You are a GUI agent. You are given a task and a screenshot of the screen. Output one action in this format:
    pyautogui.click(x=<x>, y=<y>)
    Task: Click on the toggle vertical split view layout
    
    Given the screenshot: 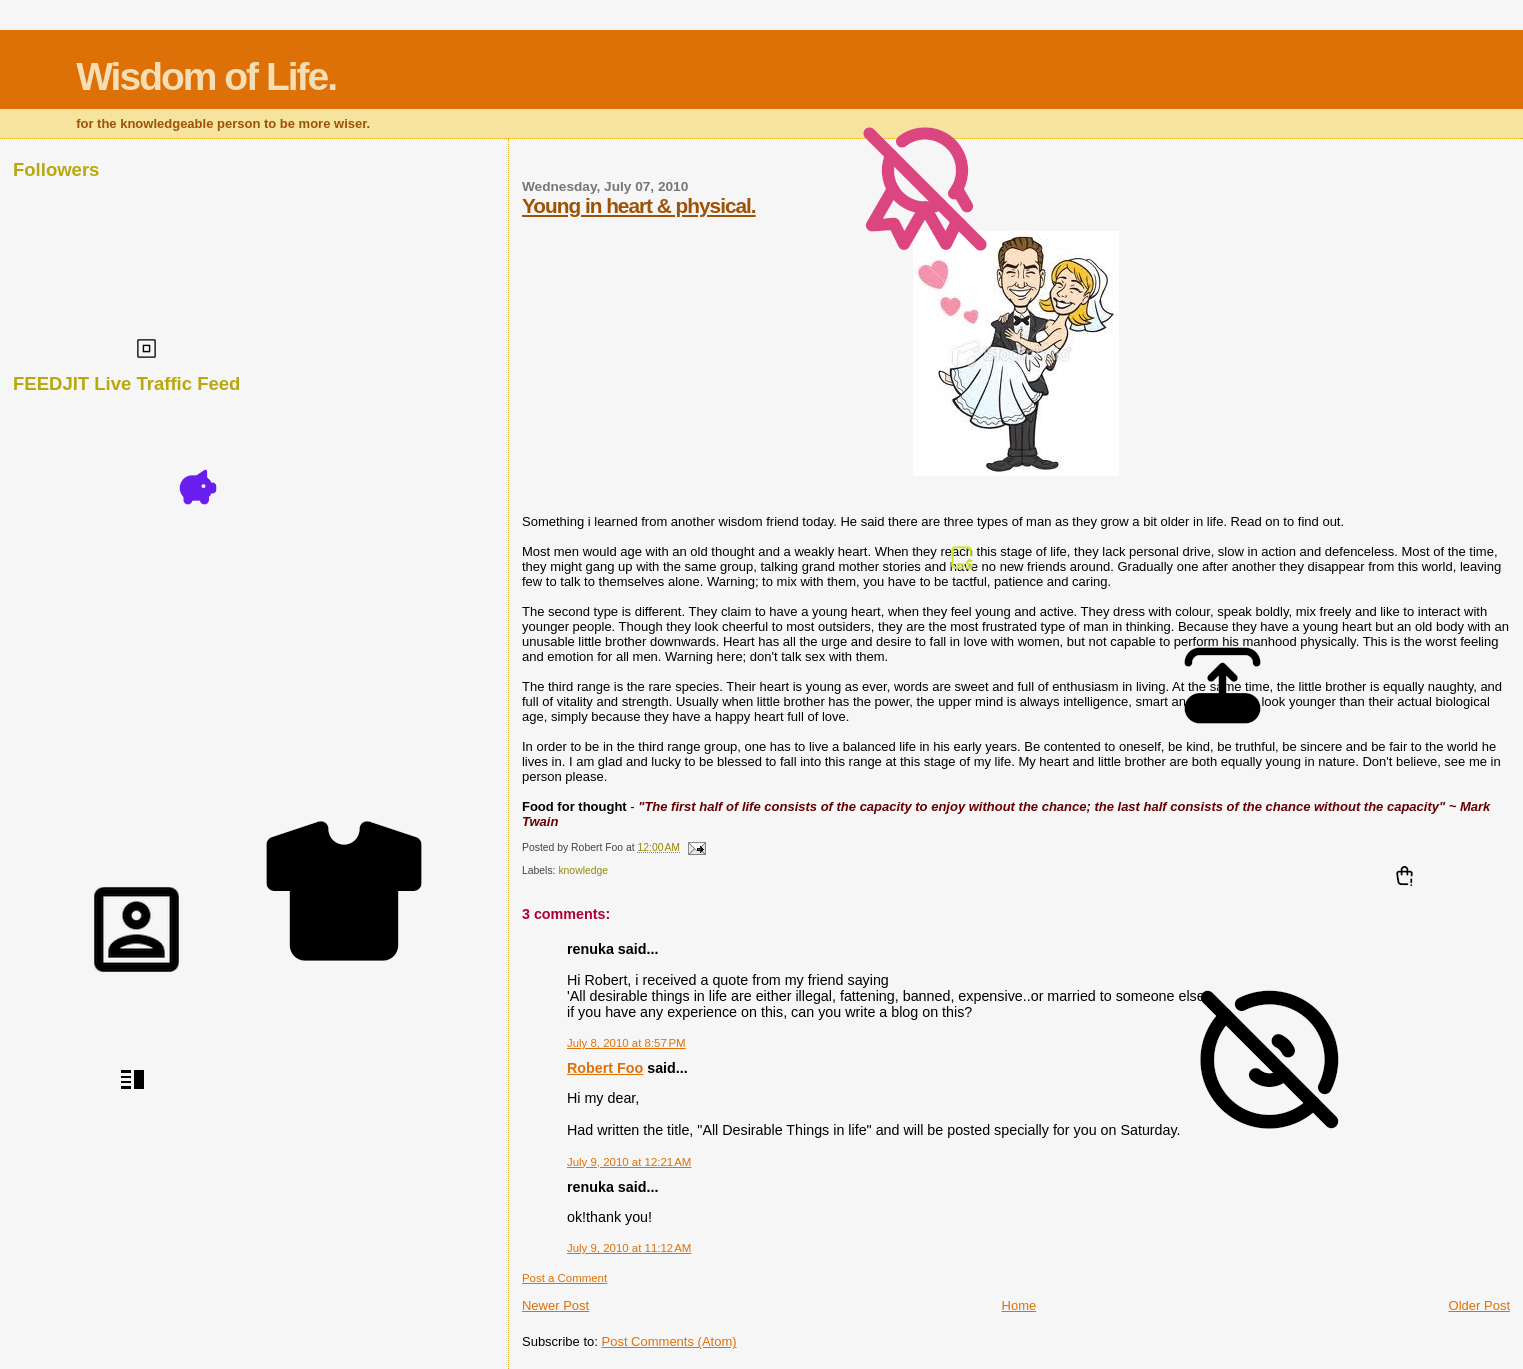 What is the action you would take?
    pyautogui.click(x=132, y=1079)
    